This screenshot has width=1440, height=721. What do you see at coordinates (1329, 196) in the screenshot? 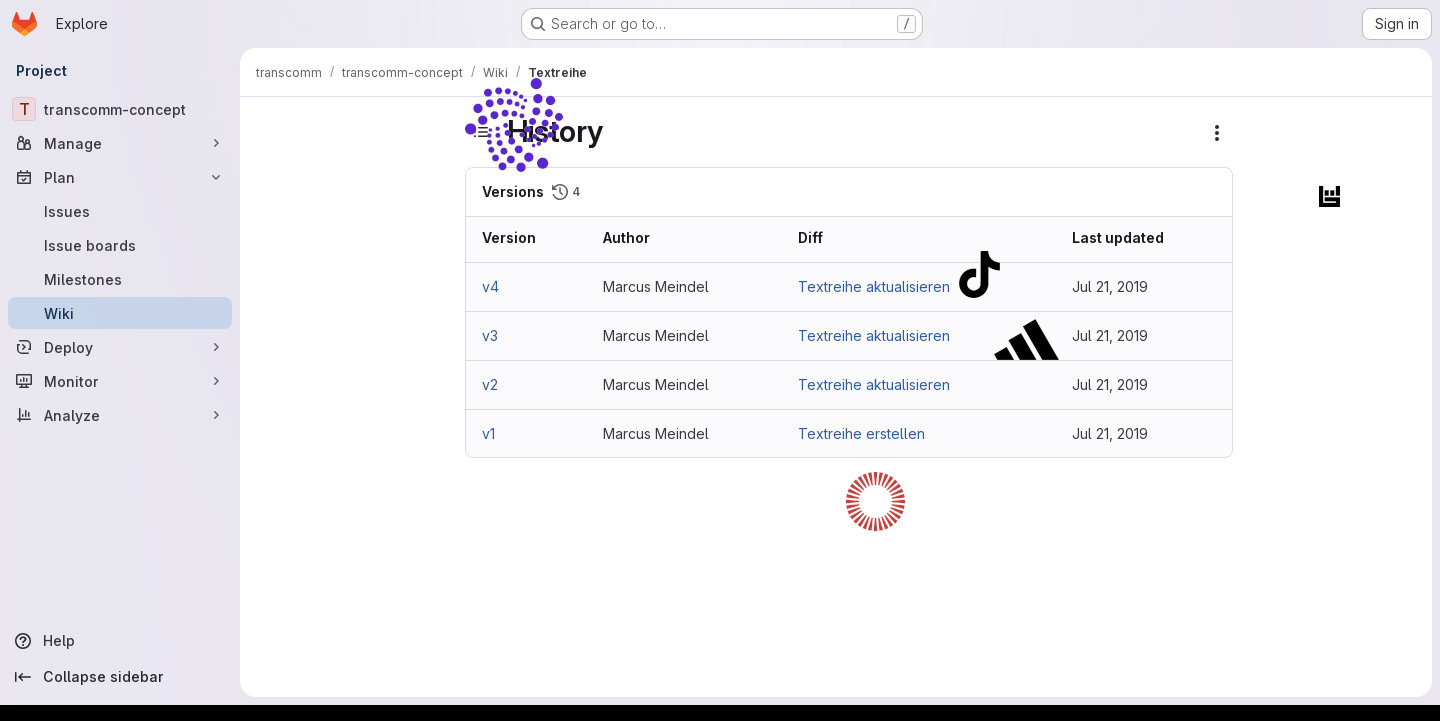
I see `open the Bandsintown app` at bounding box center [1329, 196].